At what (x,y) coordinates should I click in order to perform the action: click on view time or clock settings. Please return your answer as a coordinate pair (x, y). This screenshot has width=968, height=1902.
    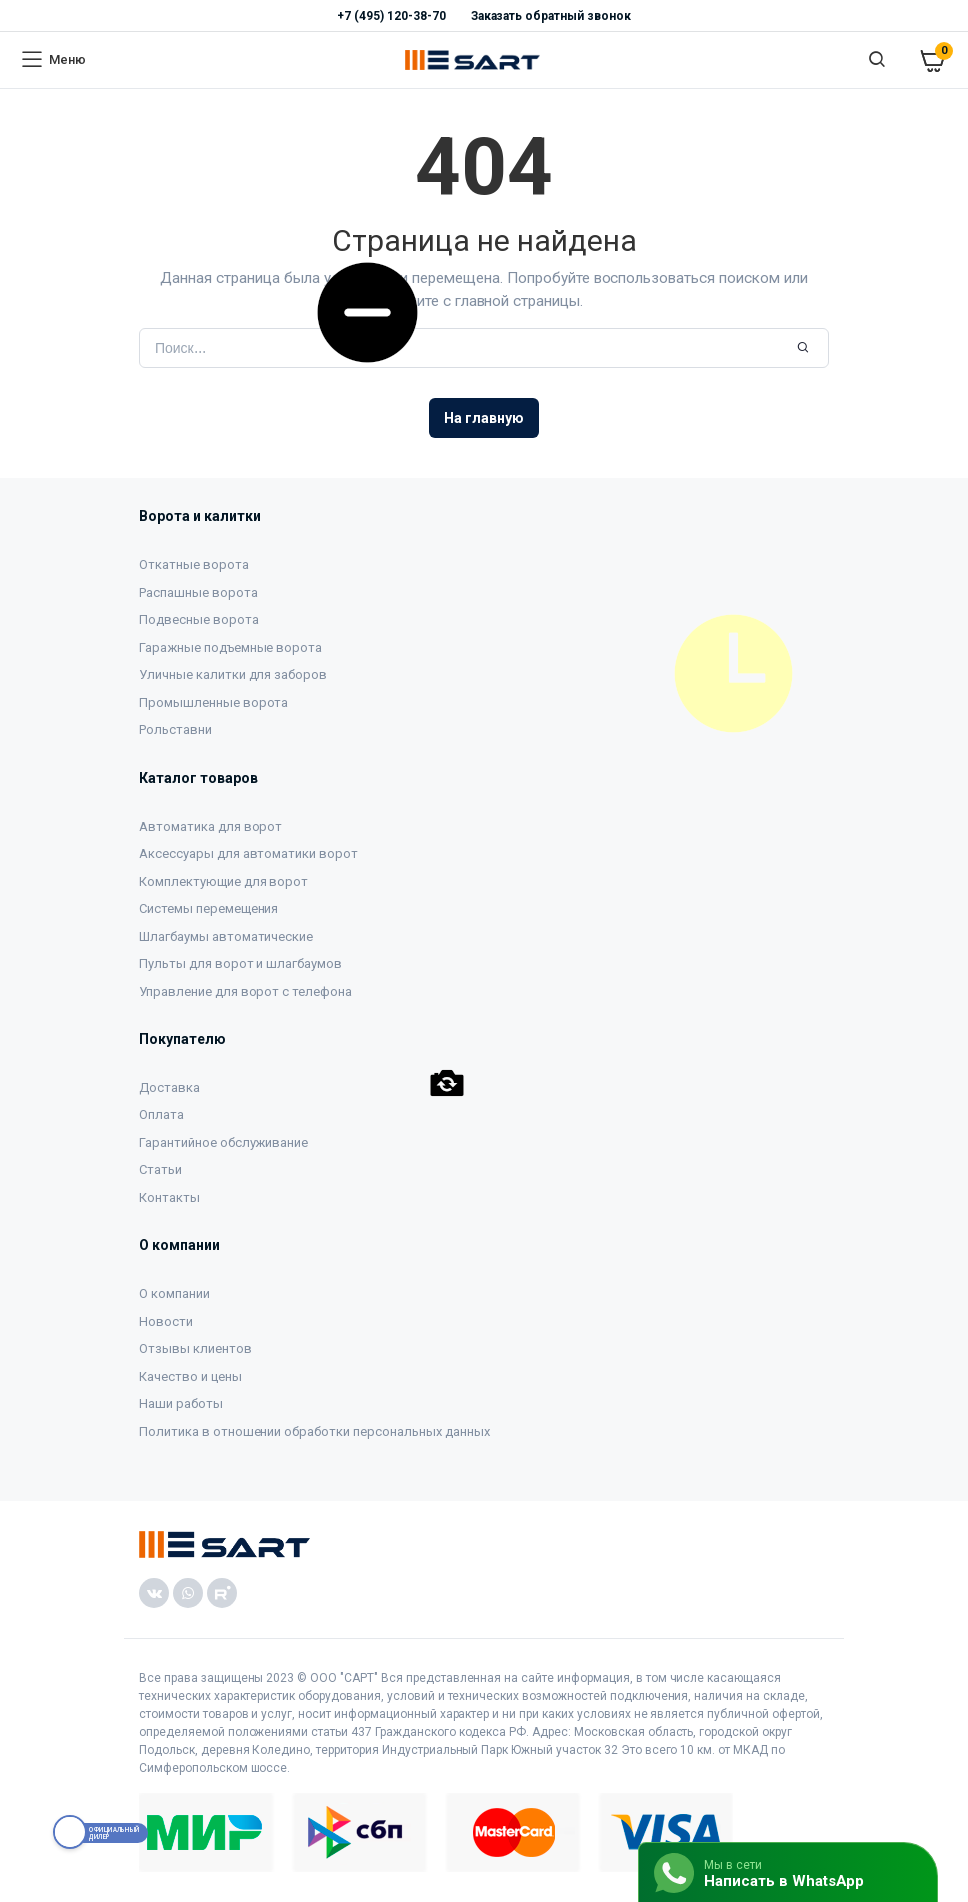
    Looking at the image, I should click on (733, 673).